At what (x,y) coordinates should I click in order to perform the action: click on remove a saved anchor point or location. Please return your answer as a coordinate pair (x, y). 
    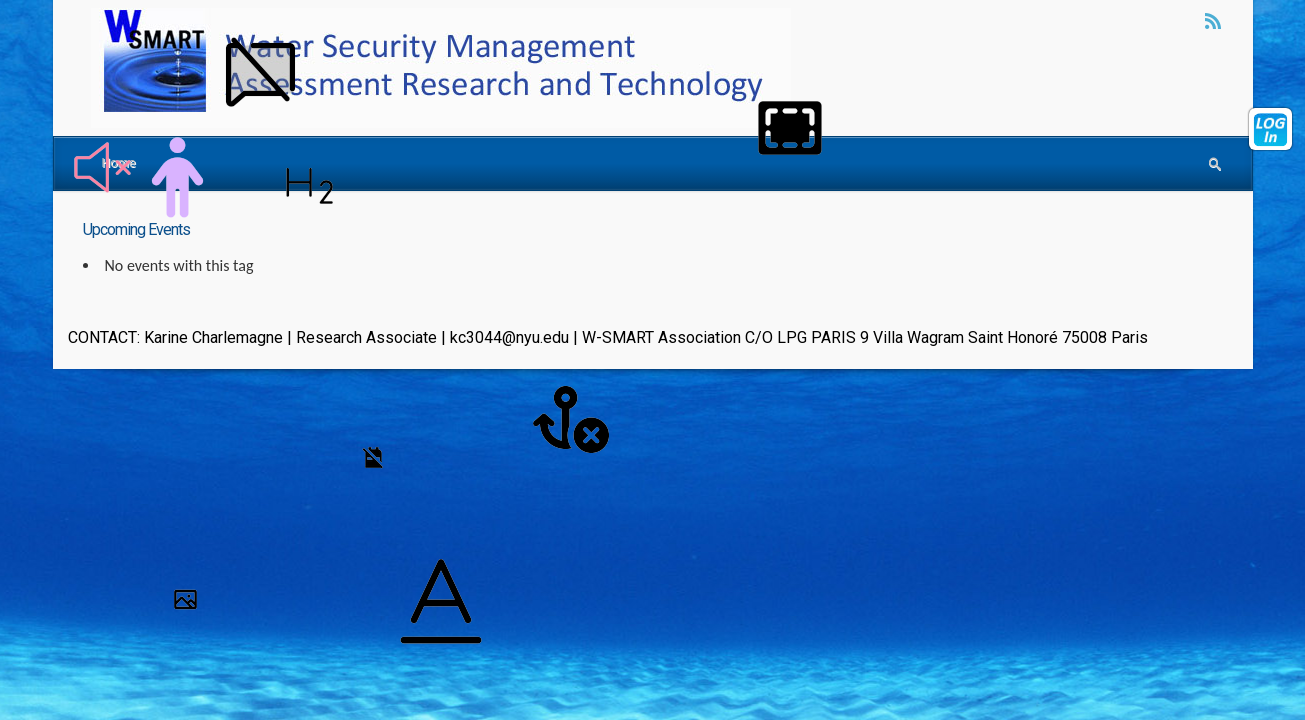
    Looking at the image, I should click on (569, 417).